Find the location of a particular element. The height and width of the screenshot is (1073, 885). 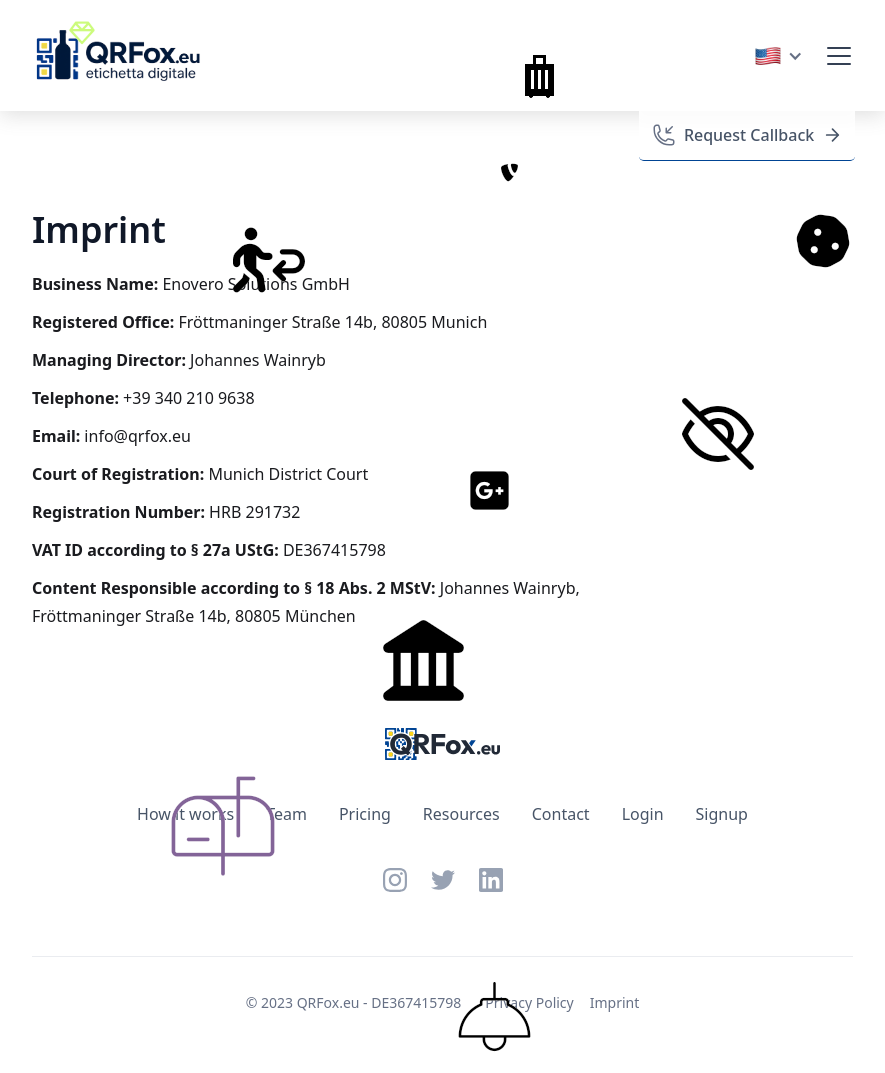

google+ social media link is located at coordinates (489, 490).